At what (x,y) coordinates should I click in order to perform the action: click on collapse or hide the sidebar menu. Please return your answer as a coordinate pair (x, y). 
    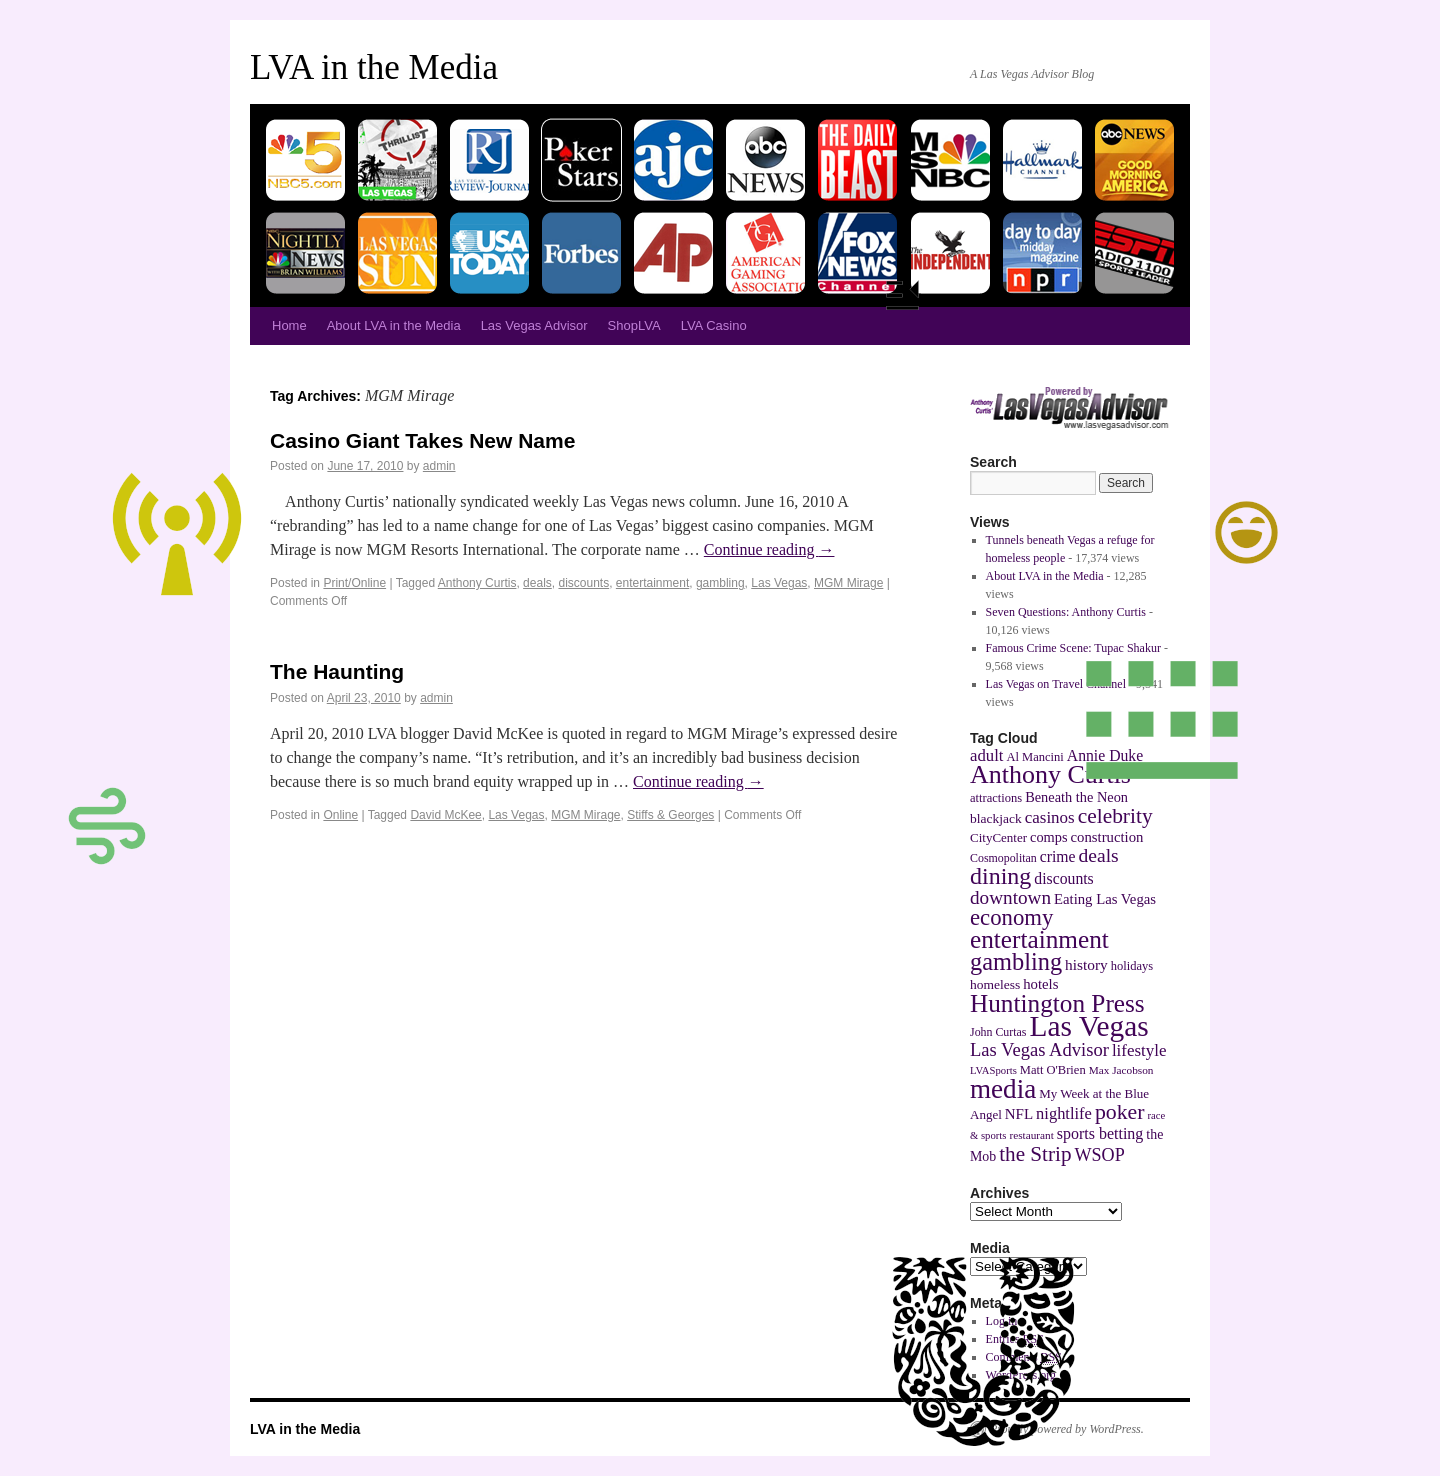
    Looking at the image, I should click on (902, 295).